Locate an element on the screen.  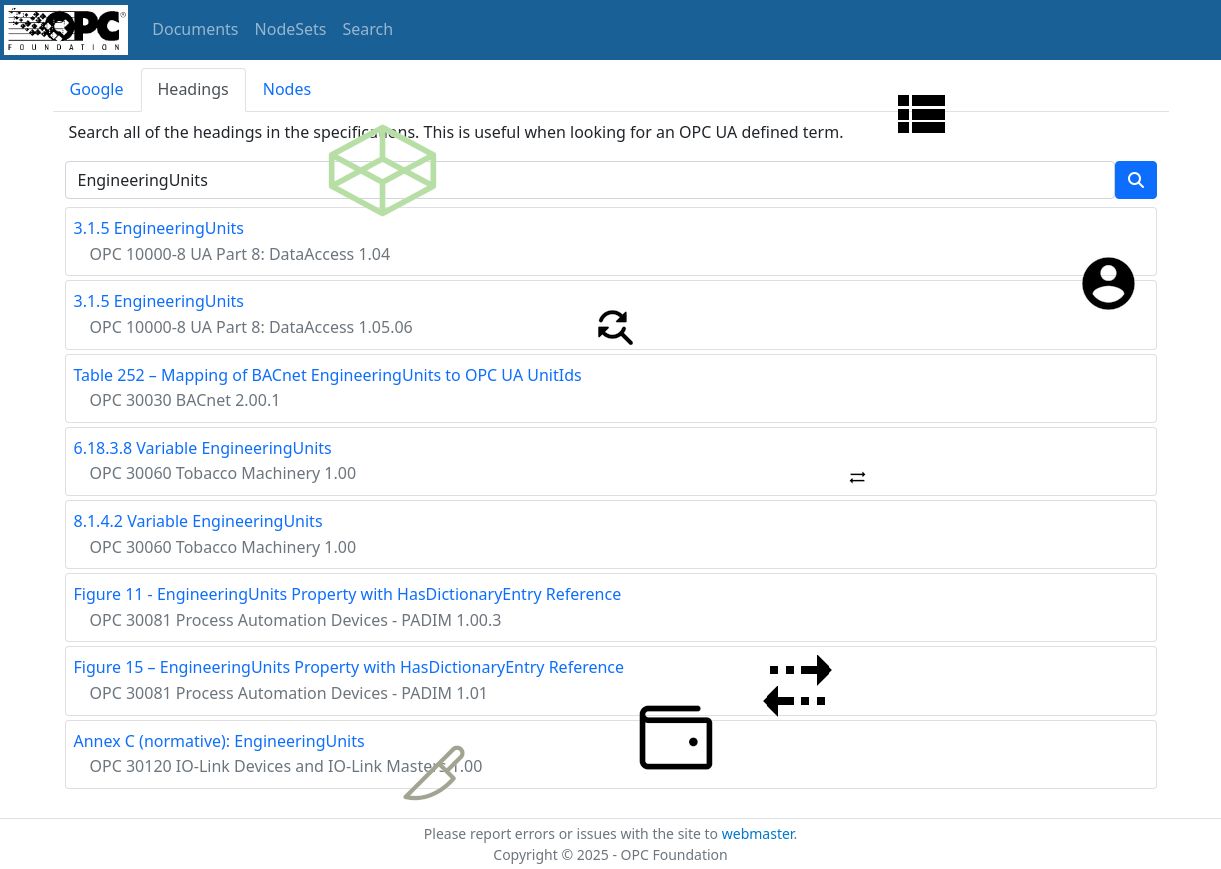
sync data between devices or accounts is located at coordinates (857, 477).